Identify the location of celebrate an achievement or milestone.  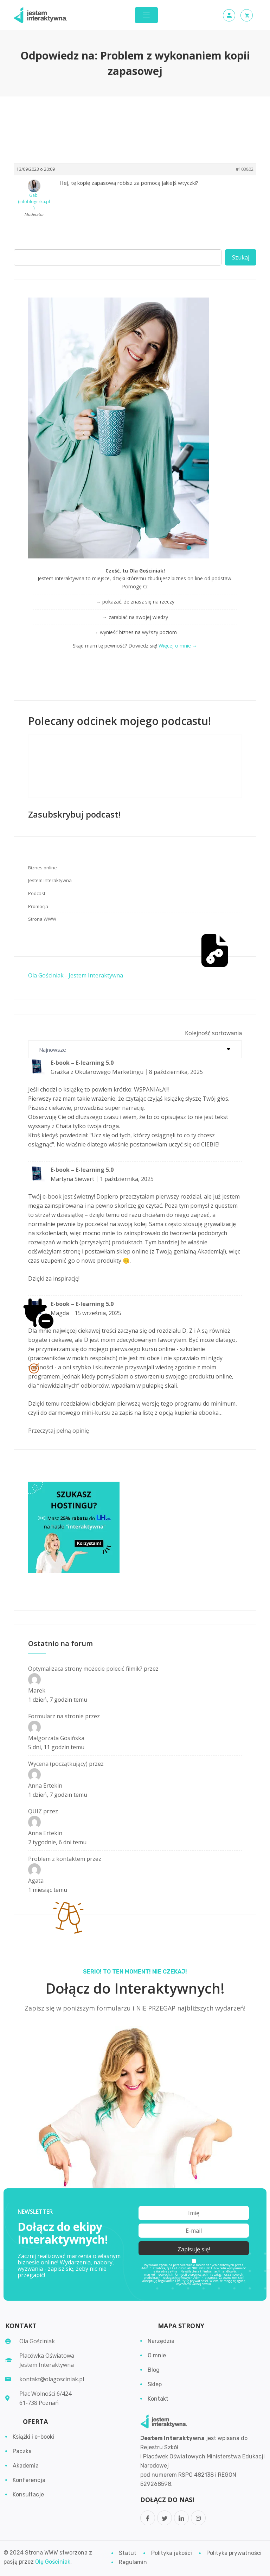
(69, 1918).